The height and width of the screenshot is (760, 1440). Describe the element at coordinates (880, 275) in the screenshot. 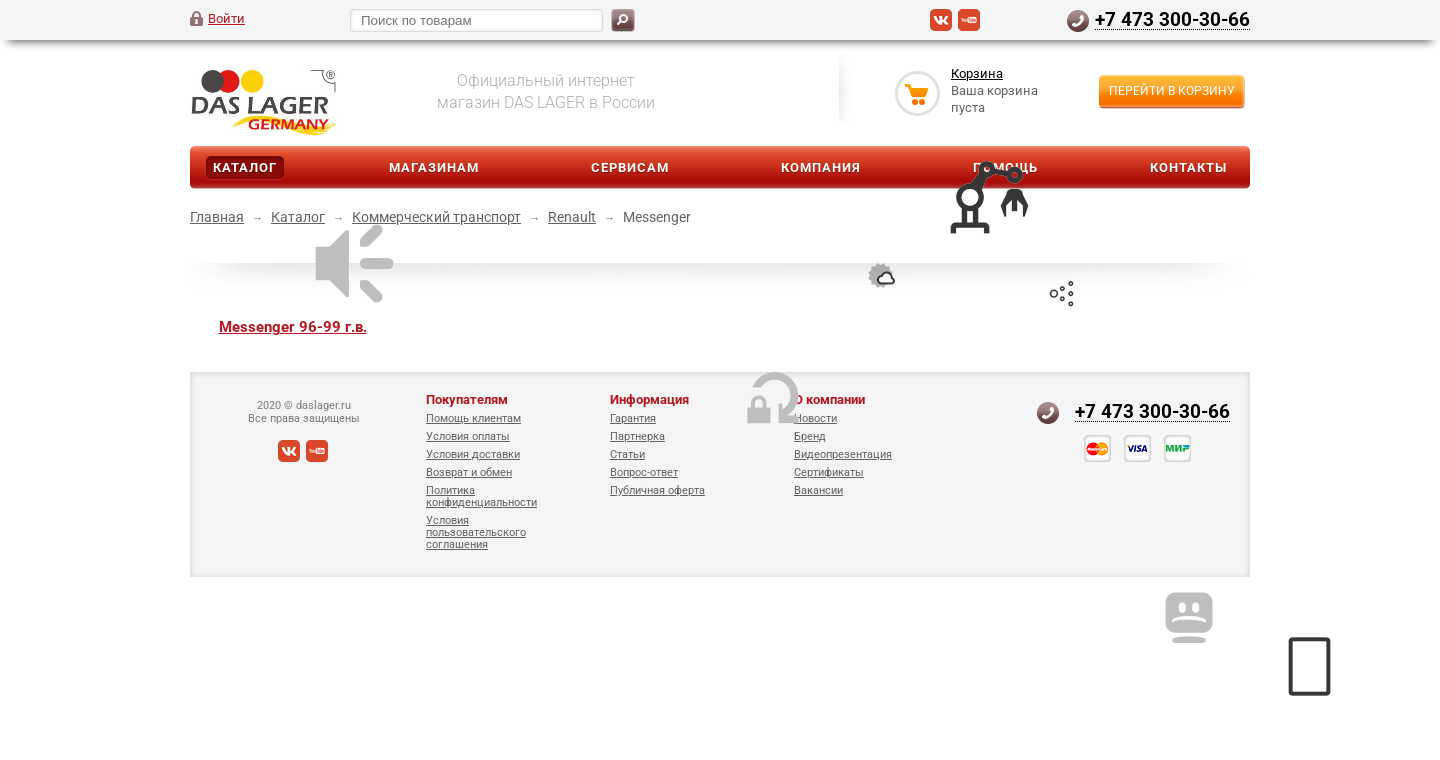

I see `open the weather app` at that location.